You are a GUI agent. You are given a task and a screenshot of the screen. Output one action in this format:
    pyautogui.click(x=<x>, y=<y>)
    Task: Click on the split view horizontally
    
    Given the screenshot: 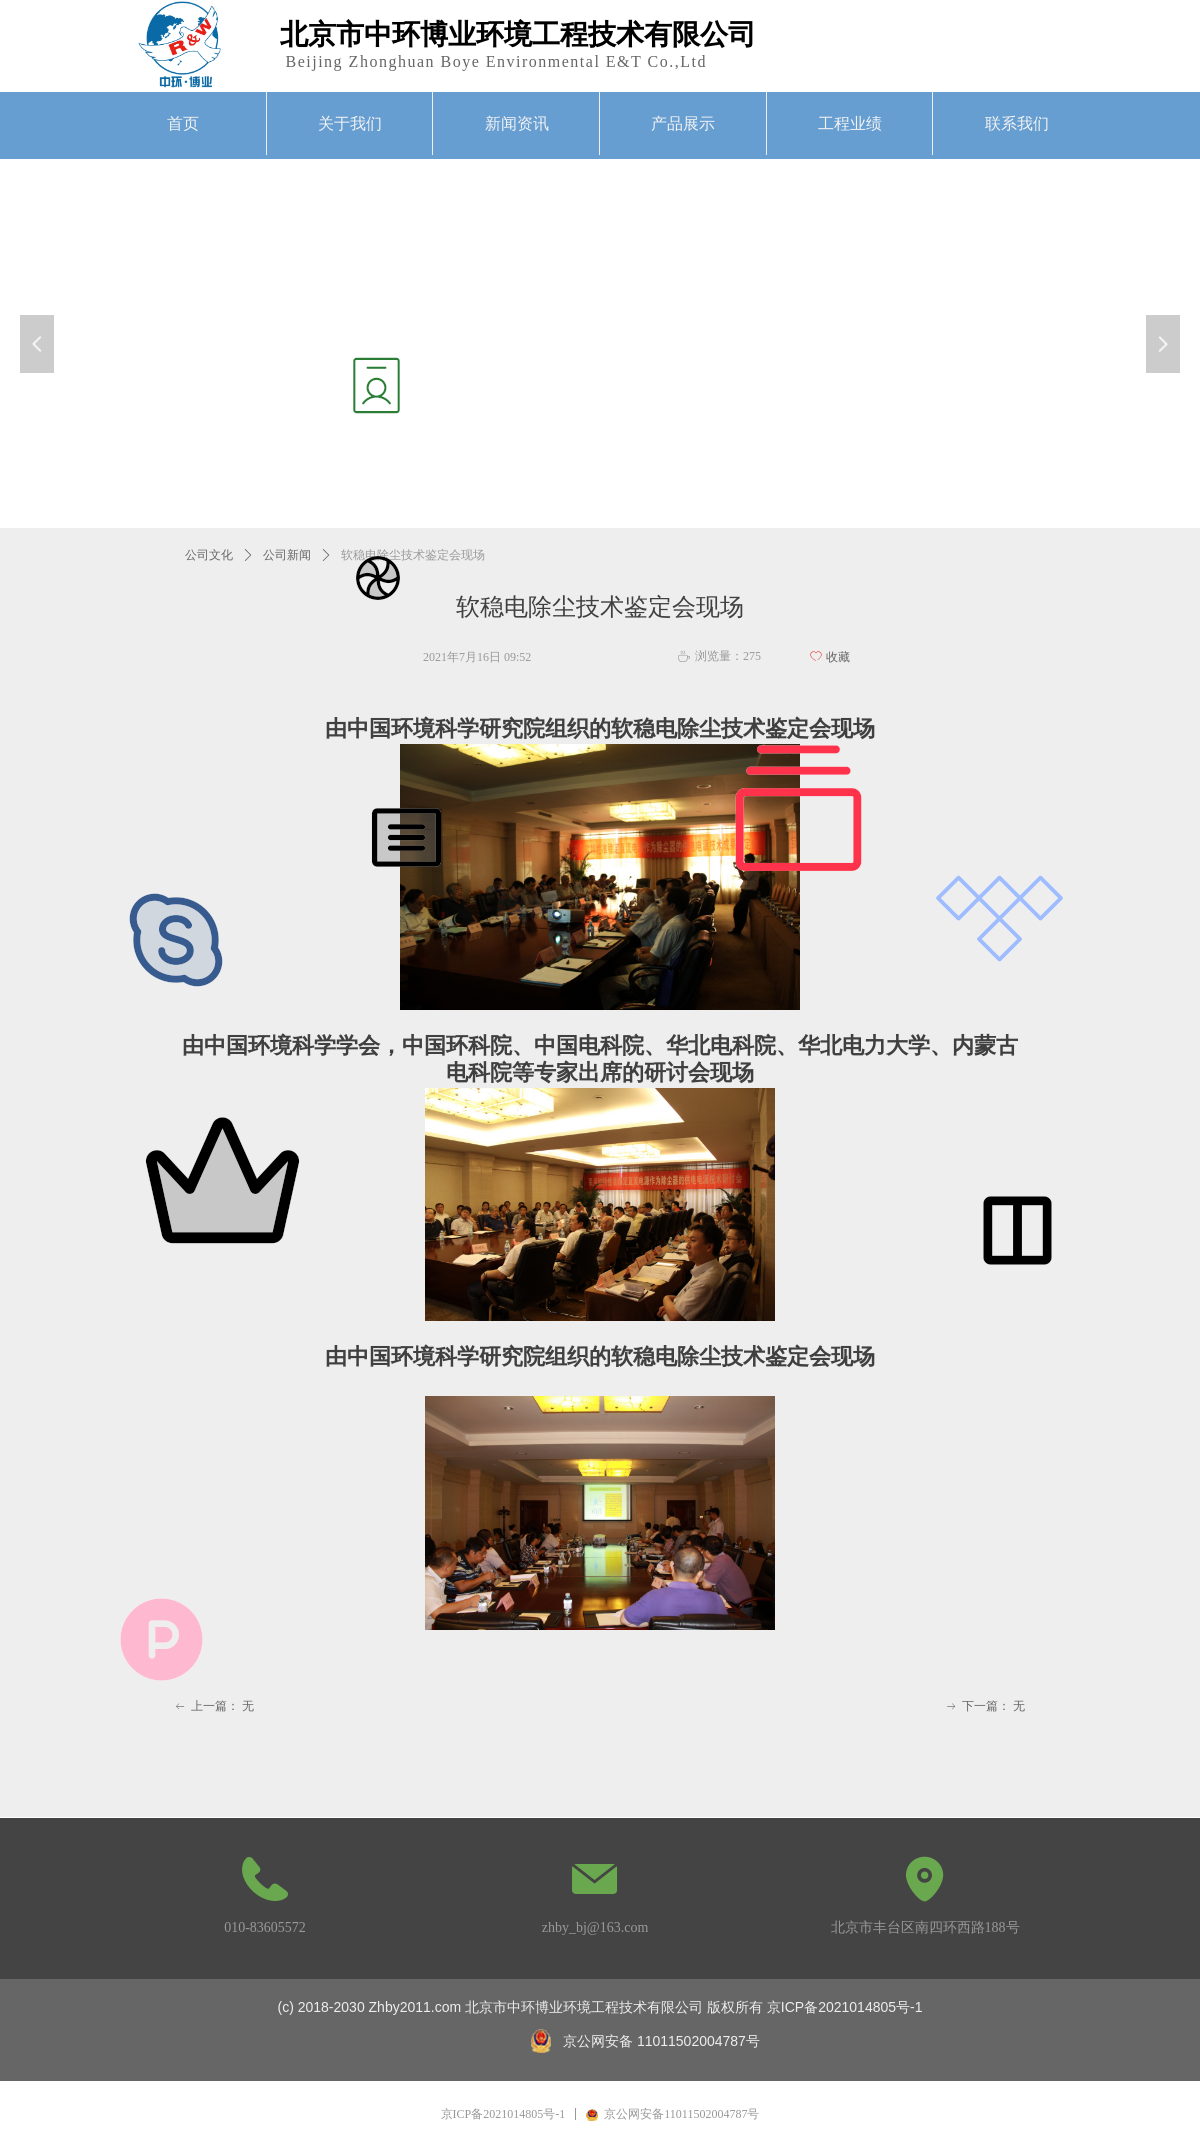 What is the action you would take?
    pyautogui.click(x=1017, y=1230)
    